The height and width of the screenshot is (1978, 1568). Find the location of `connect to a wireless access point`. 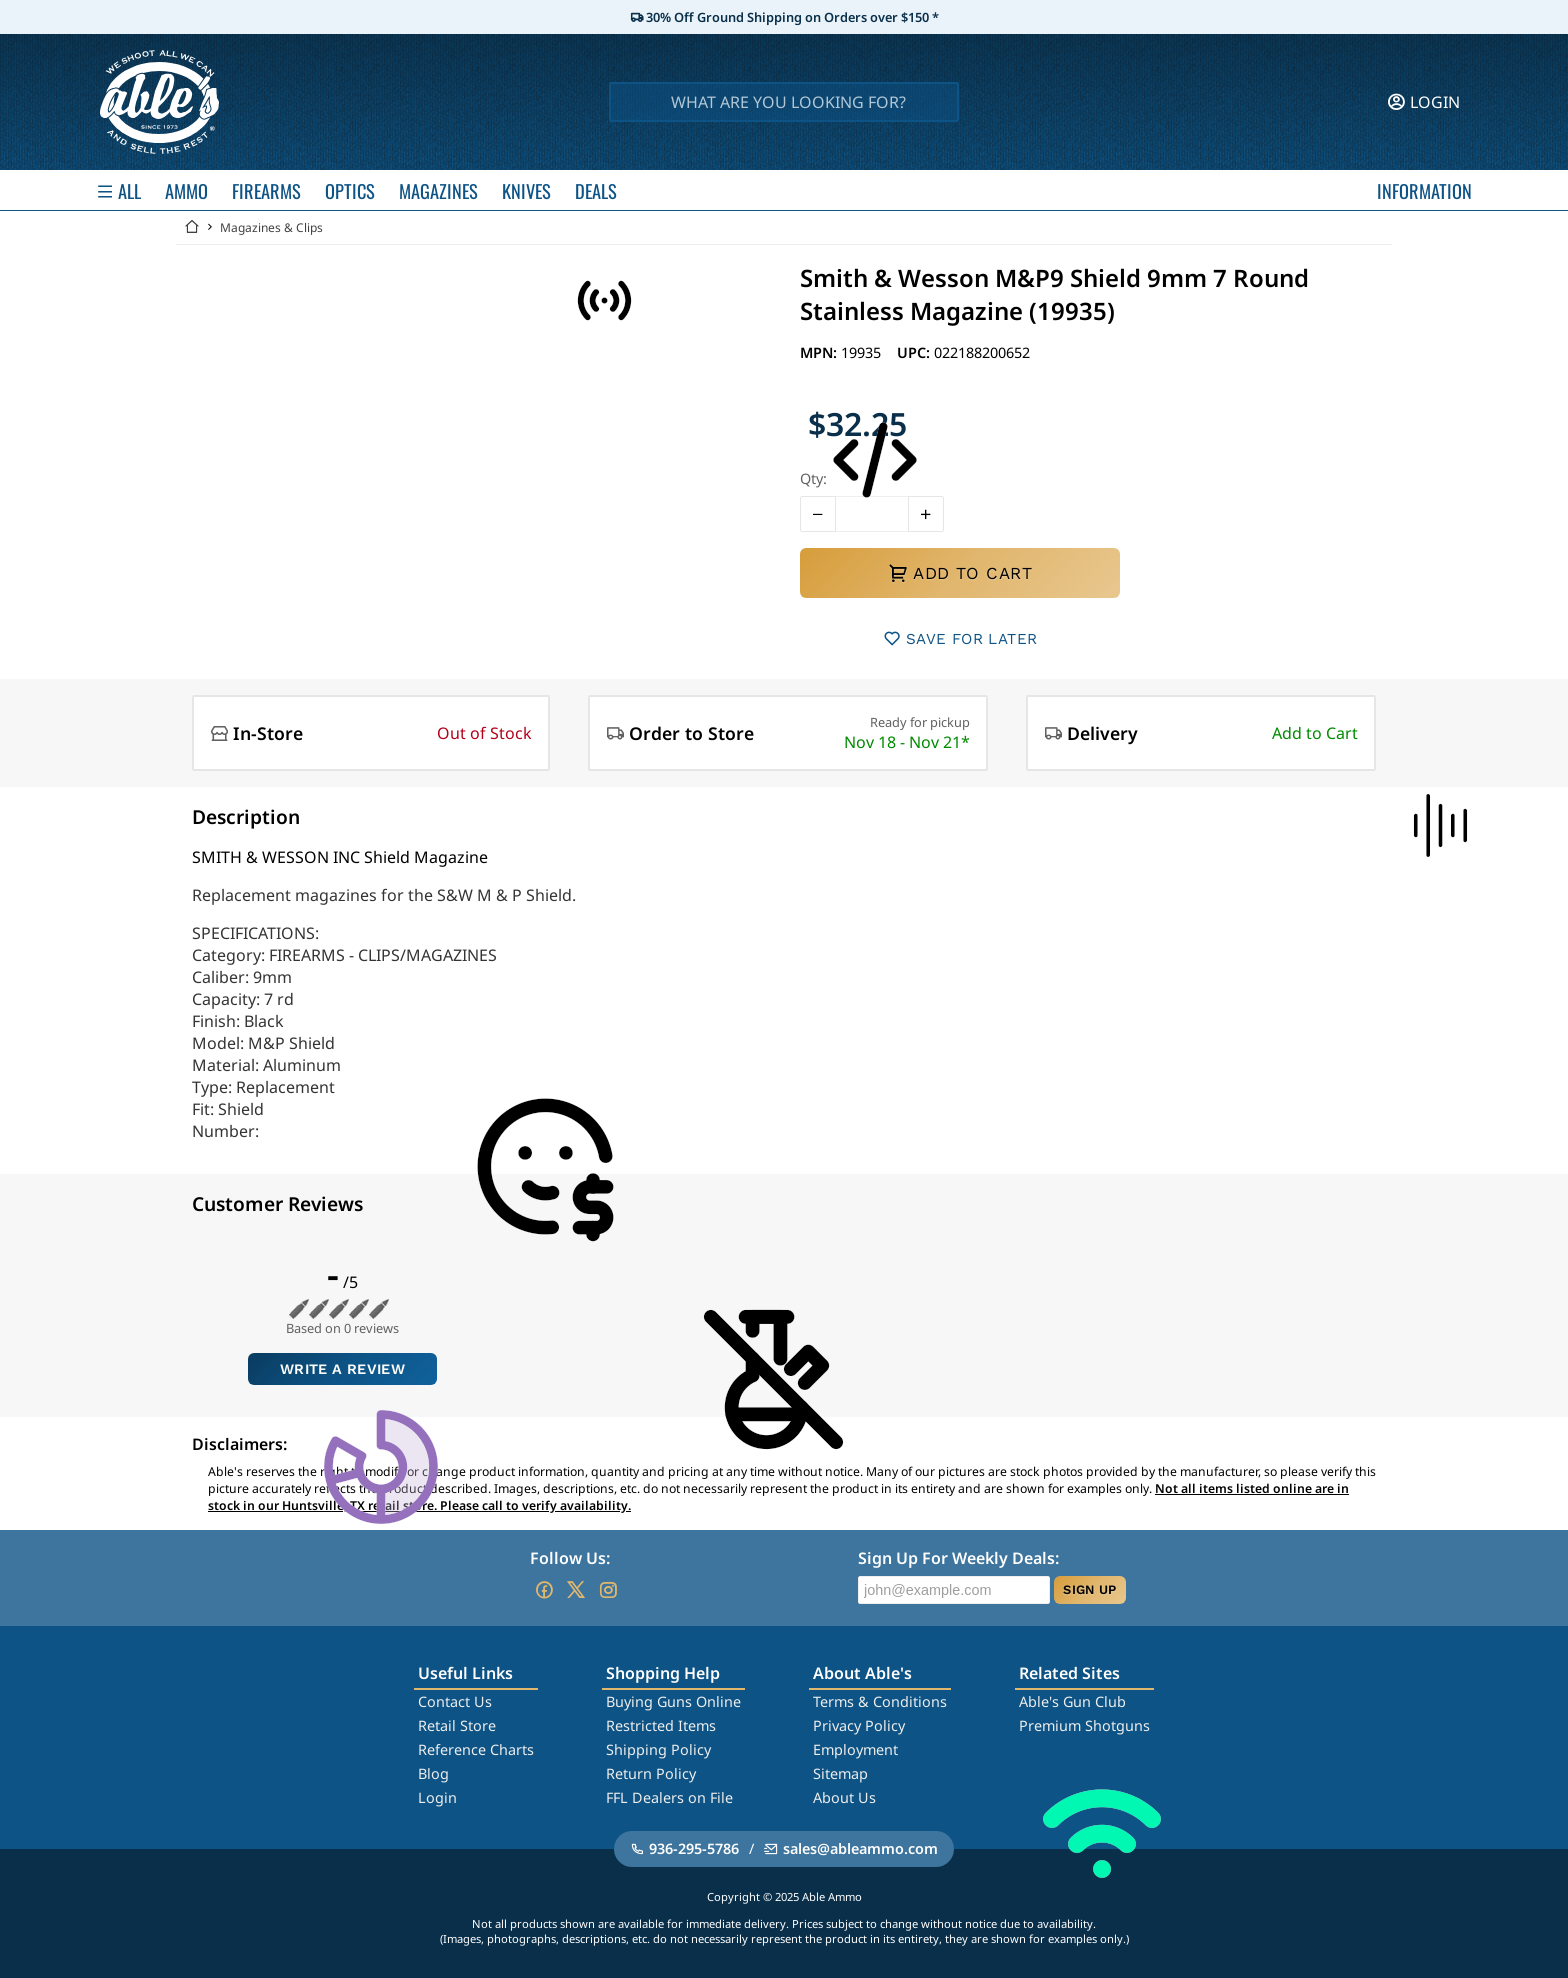

connect to a wireless access point is located at coordinates (604, 300).